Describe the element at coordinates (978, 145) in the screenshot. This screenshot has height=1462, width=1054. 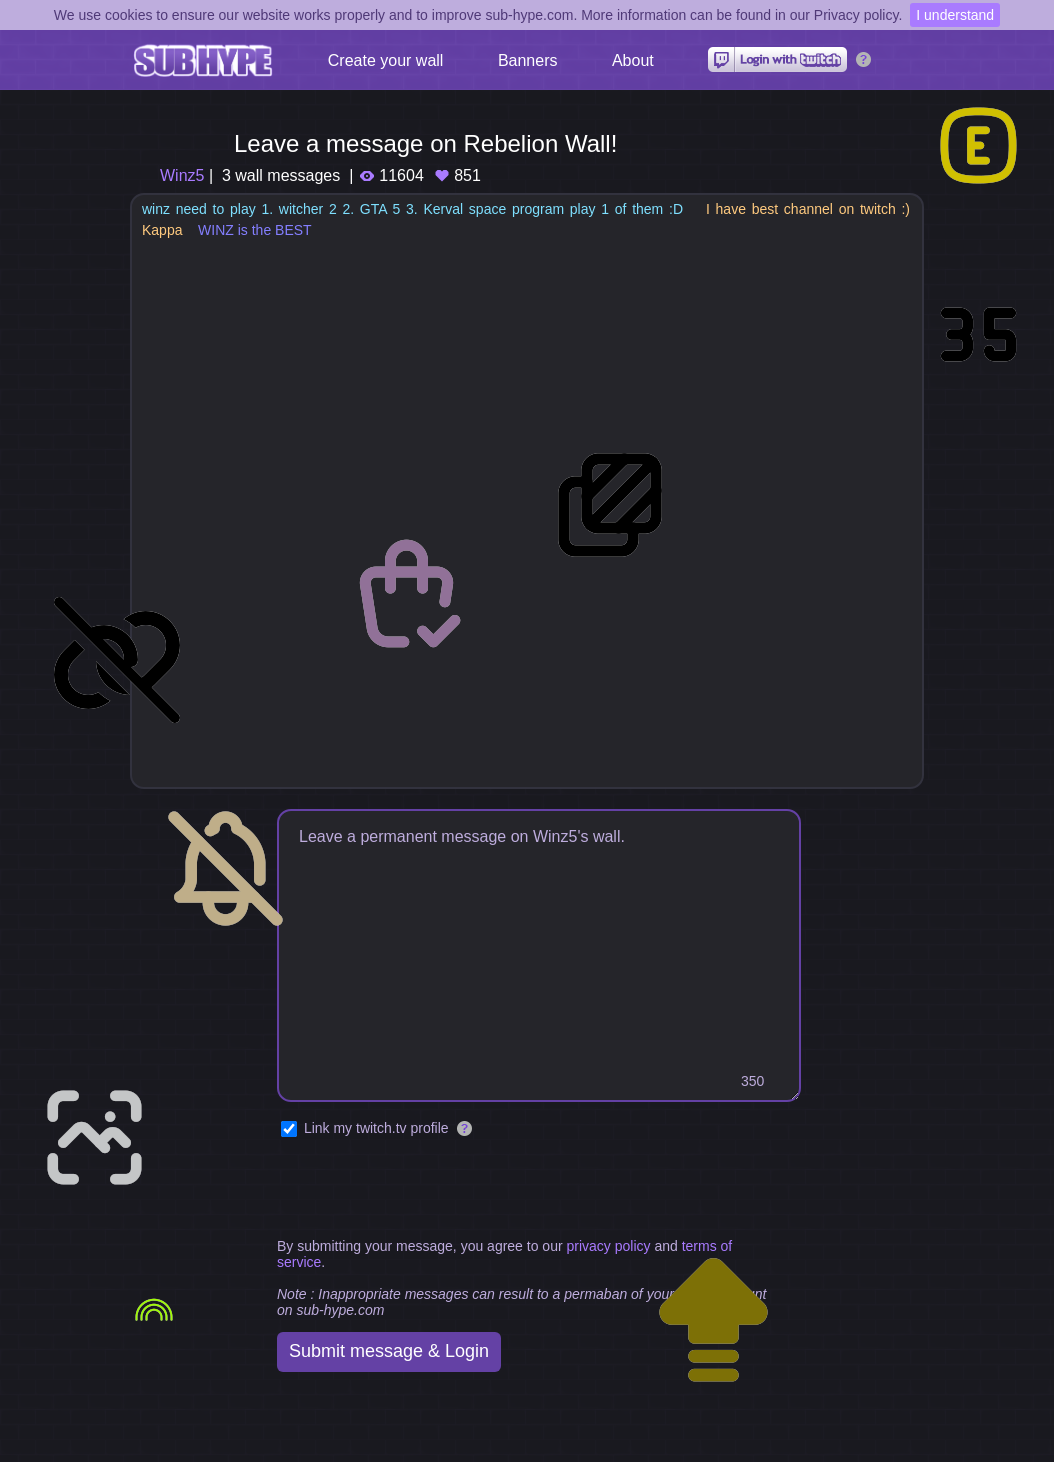
I see `indicates an item starting with the letter E` at that location.